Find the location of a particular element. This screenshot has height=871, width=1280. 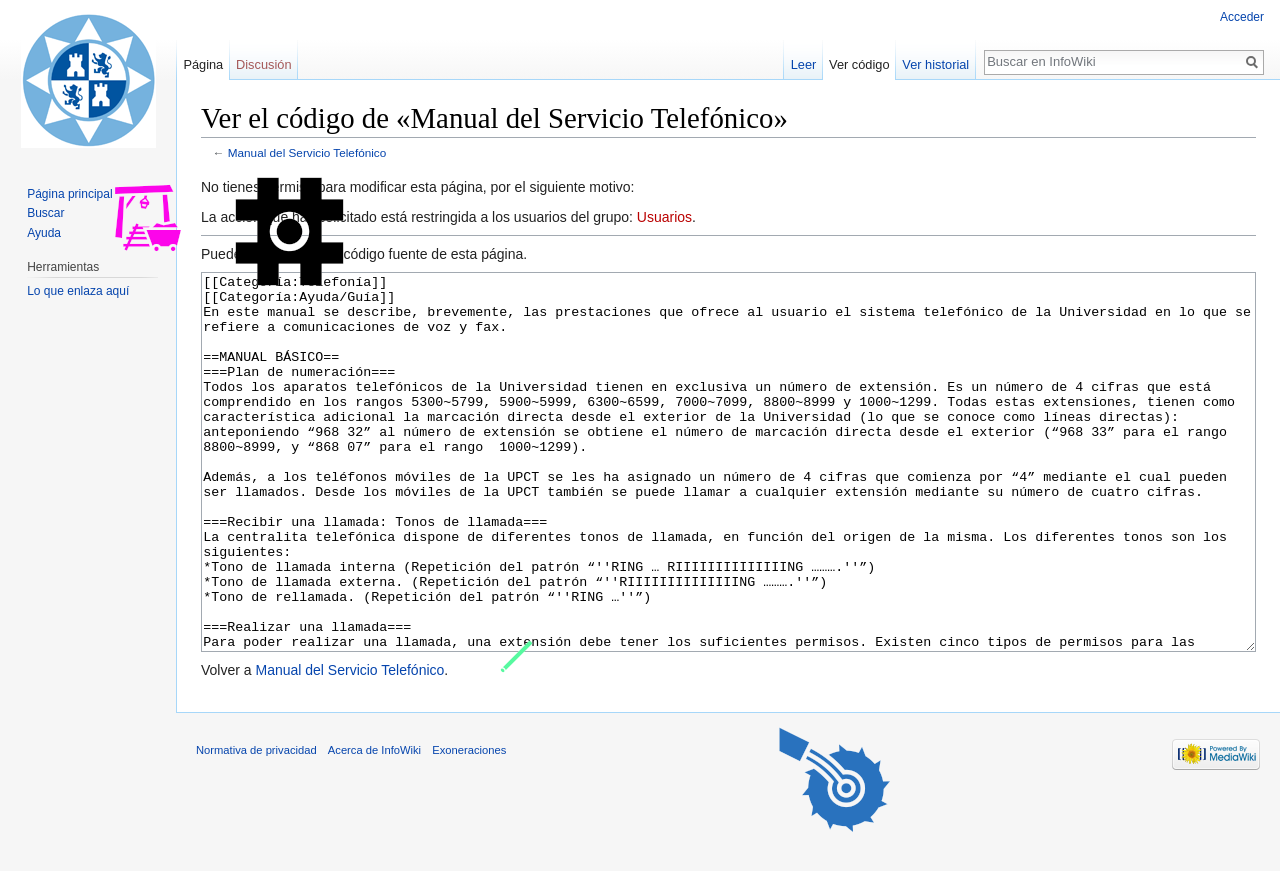

access gold mine resource building is located at coordinates (148, 218).